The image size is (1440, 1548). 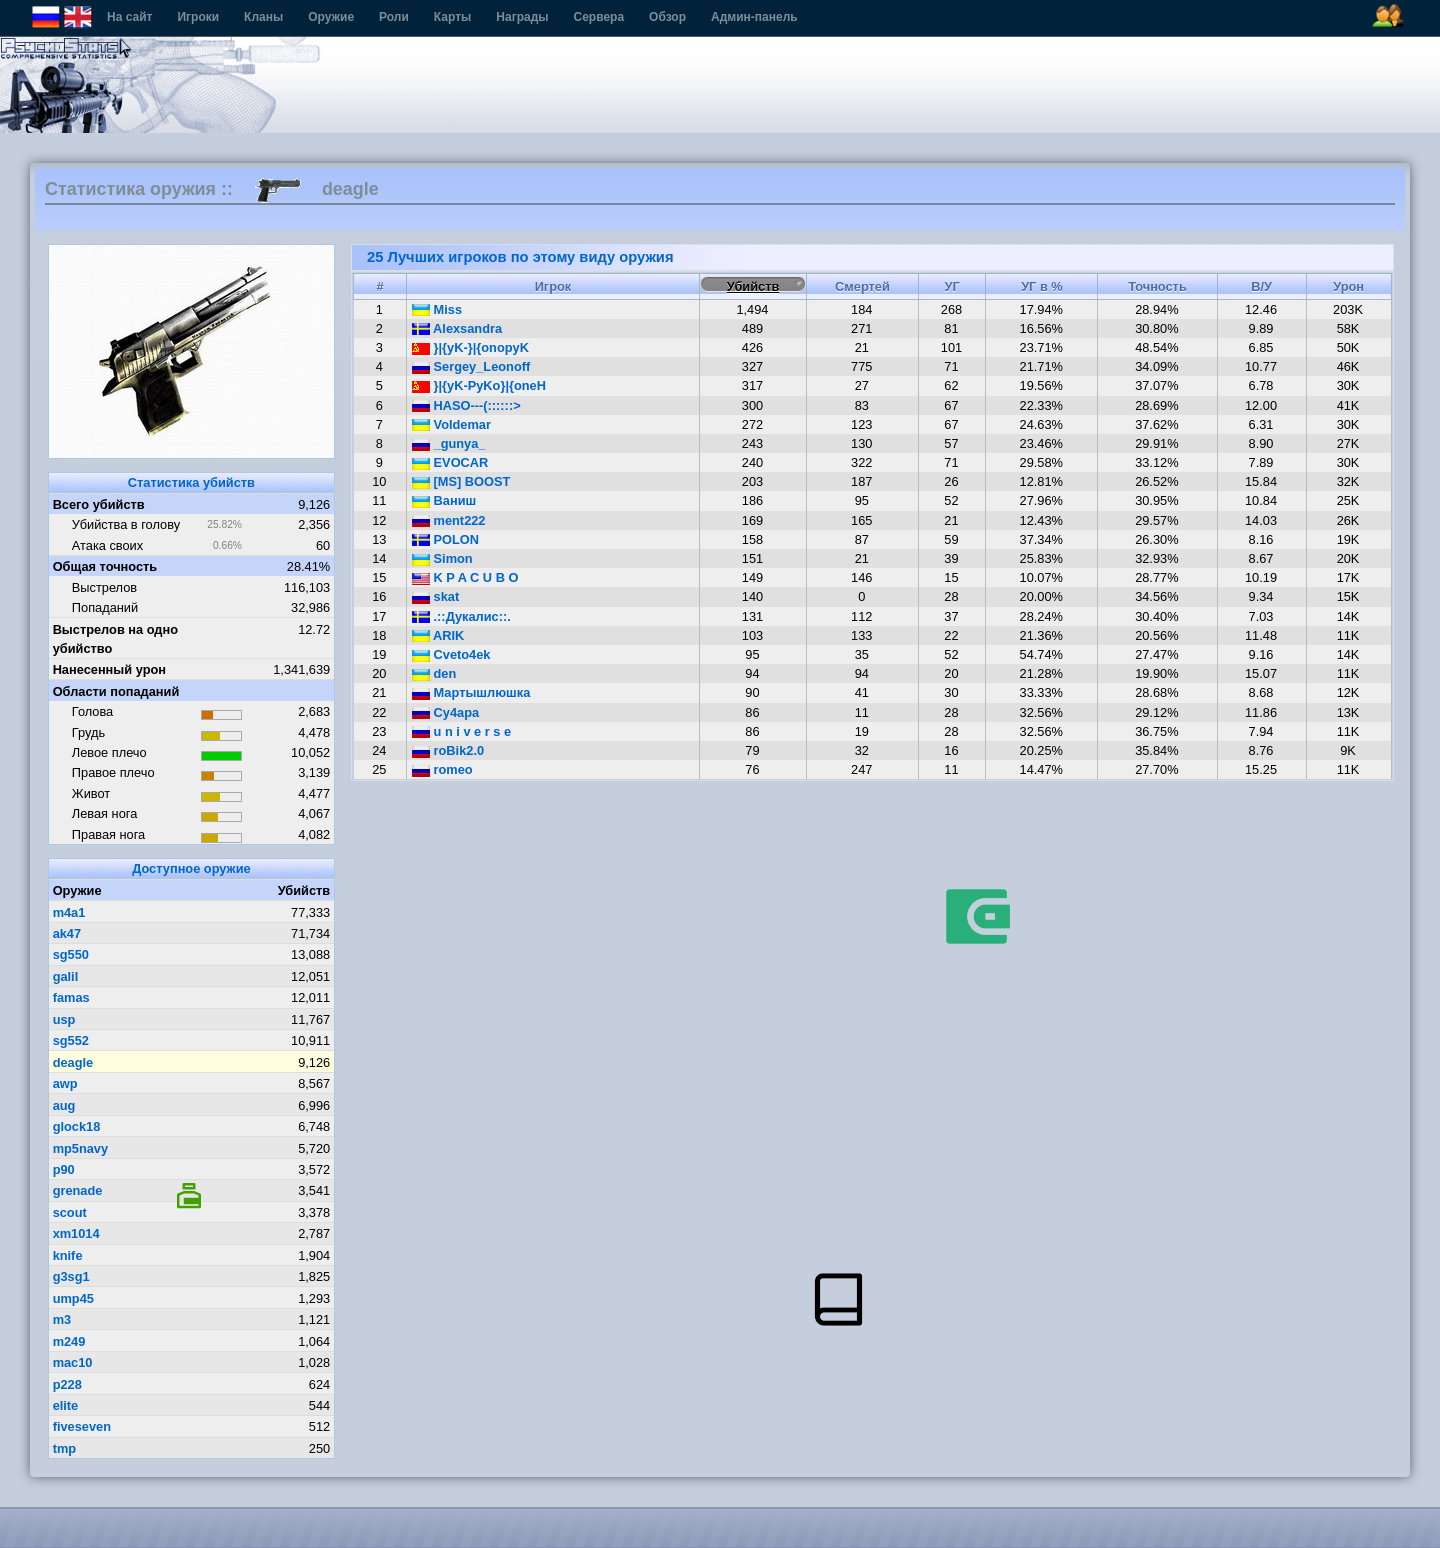 What do you see at coordinates (189, 1195) in the screenshot?
I see `access drawing or inking tools` at bounding box center [189, 1195].